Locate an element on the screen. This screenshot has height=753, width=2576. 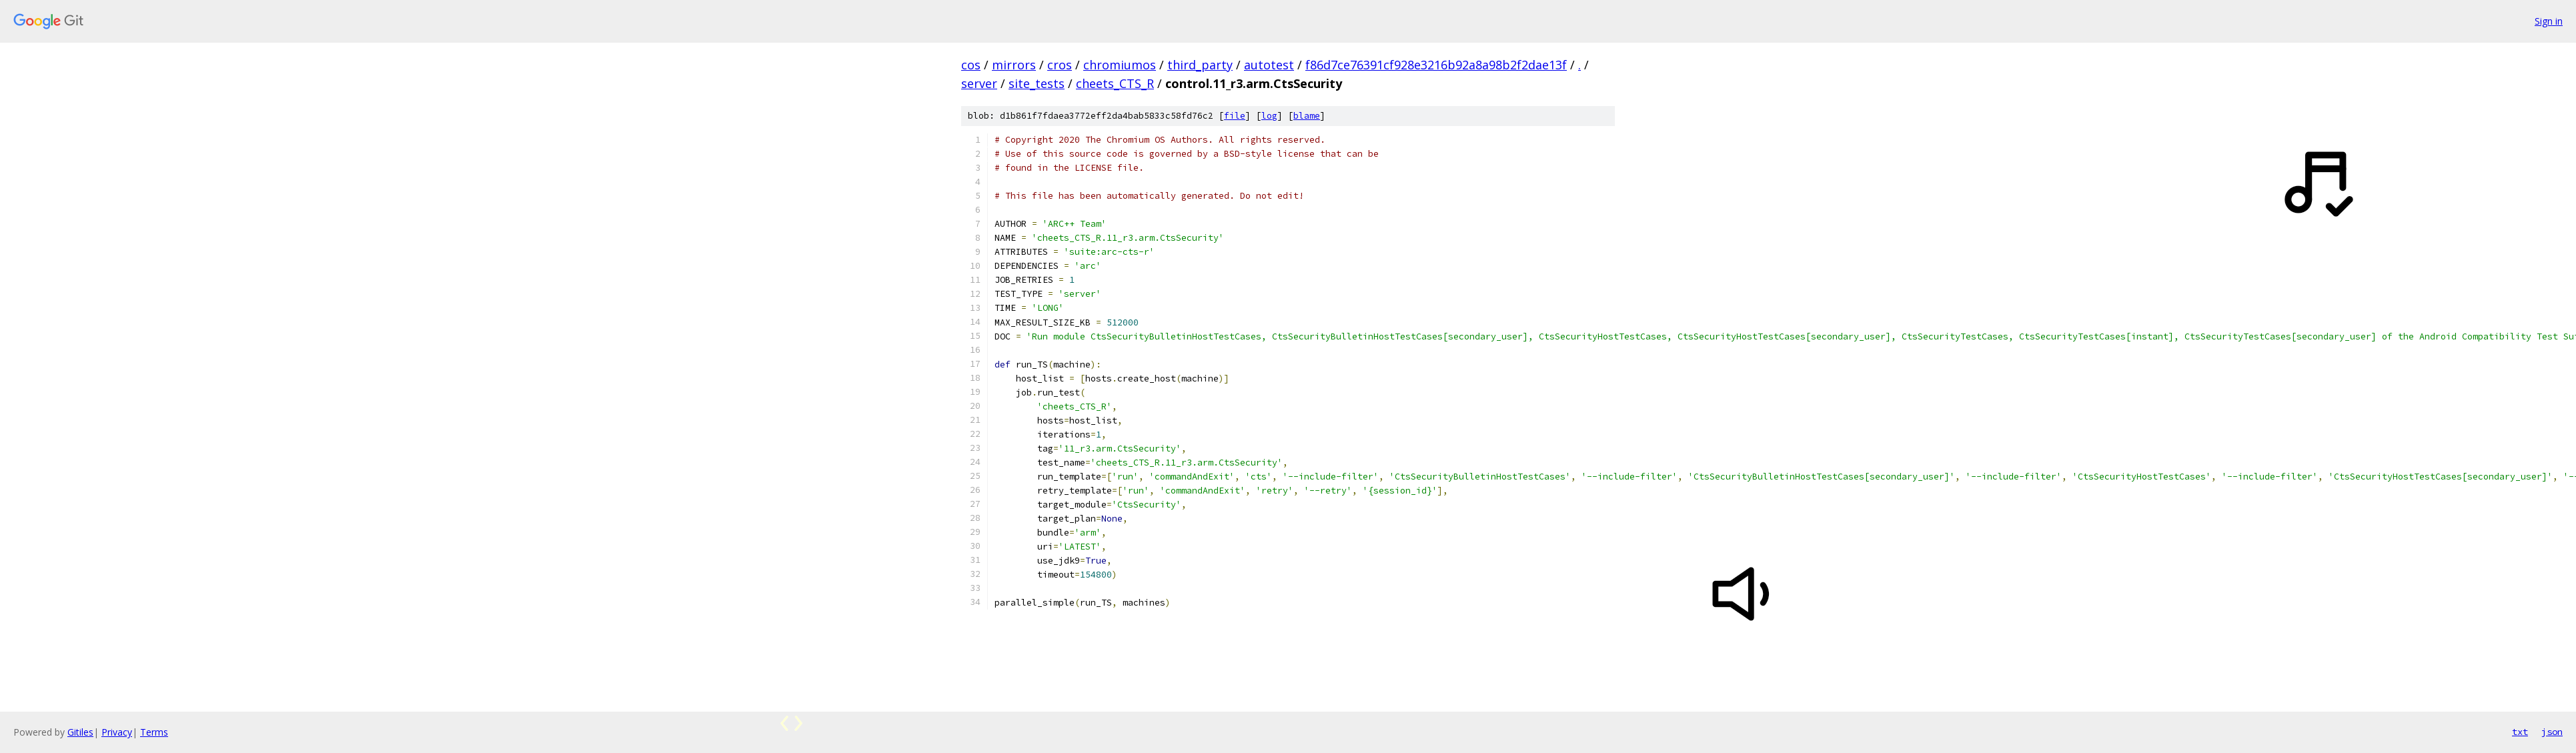
decrease audio volume is located at coordinates (1739, 594).